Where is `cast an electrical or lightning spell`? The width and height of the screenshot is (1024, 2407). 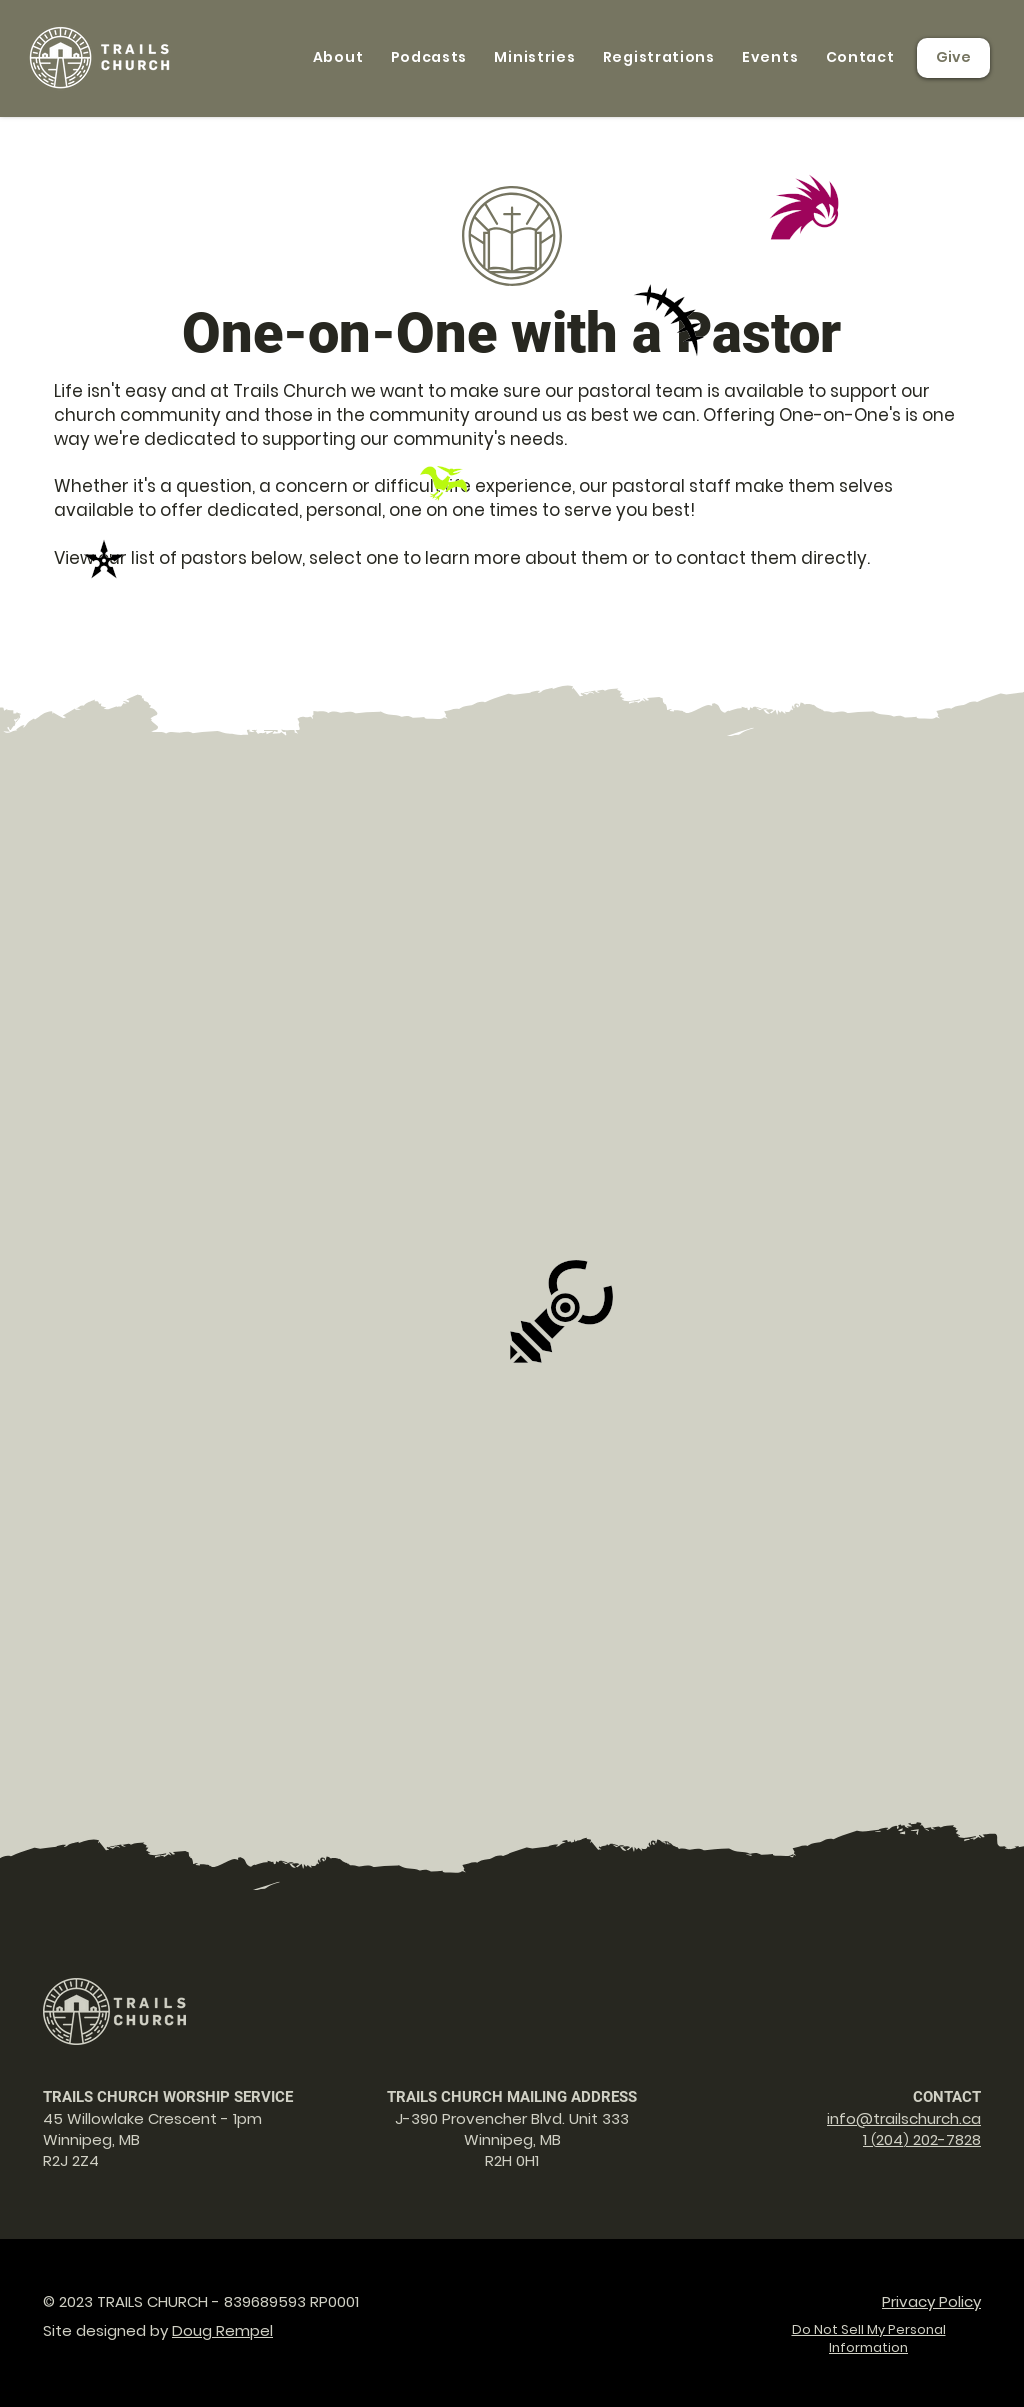 cast an electrical or lightning spell is located at coordinates (804, 205).